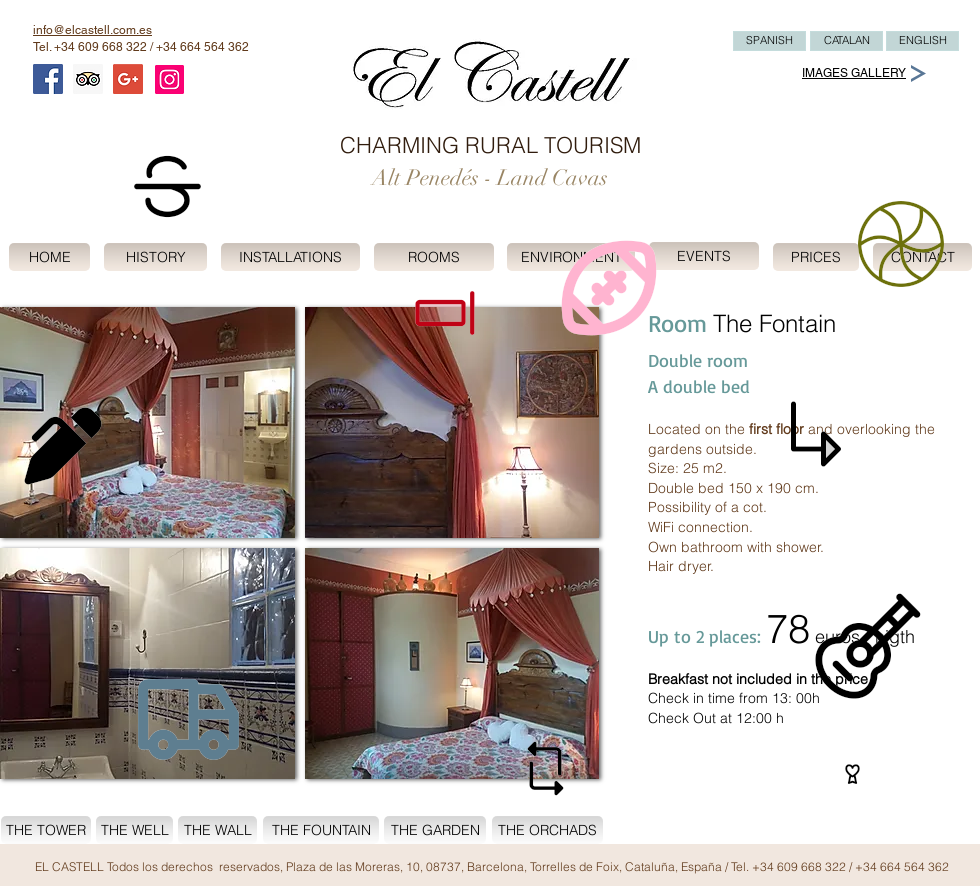  Describe the element at coordinates (167, 186) in the screenshot. I see `apply strikethrough formatting to selected text` at that location.